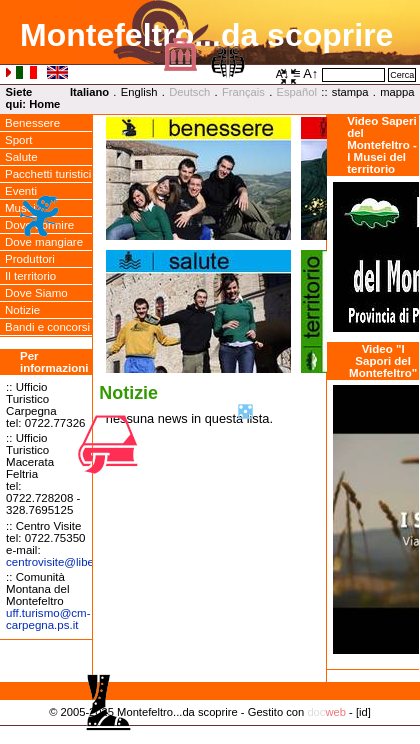  Describe the element at coordinates (228, 62) in the screenshot. I see `decorative tribal or ethnic design element` at that location.